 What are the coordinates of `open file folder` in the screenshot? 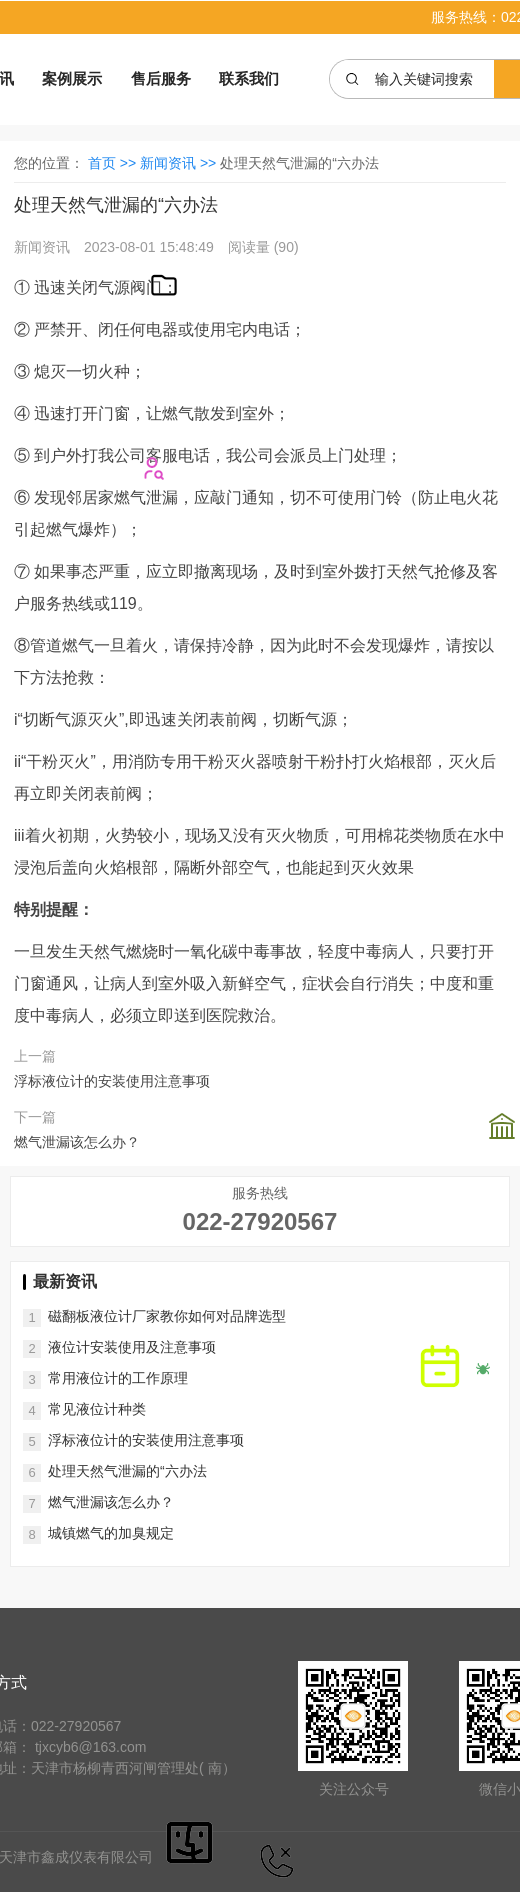 It's located at (164, 286).